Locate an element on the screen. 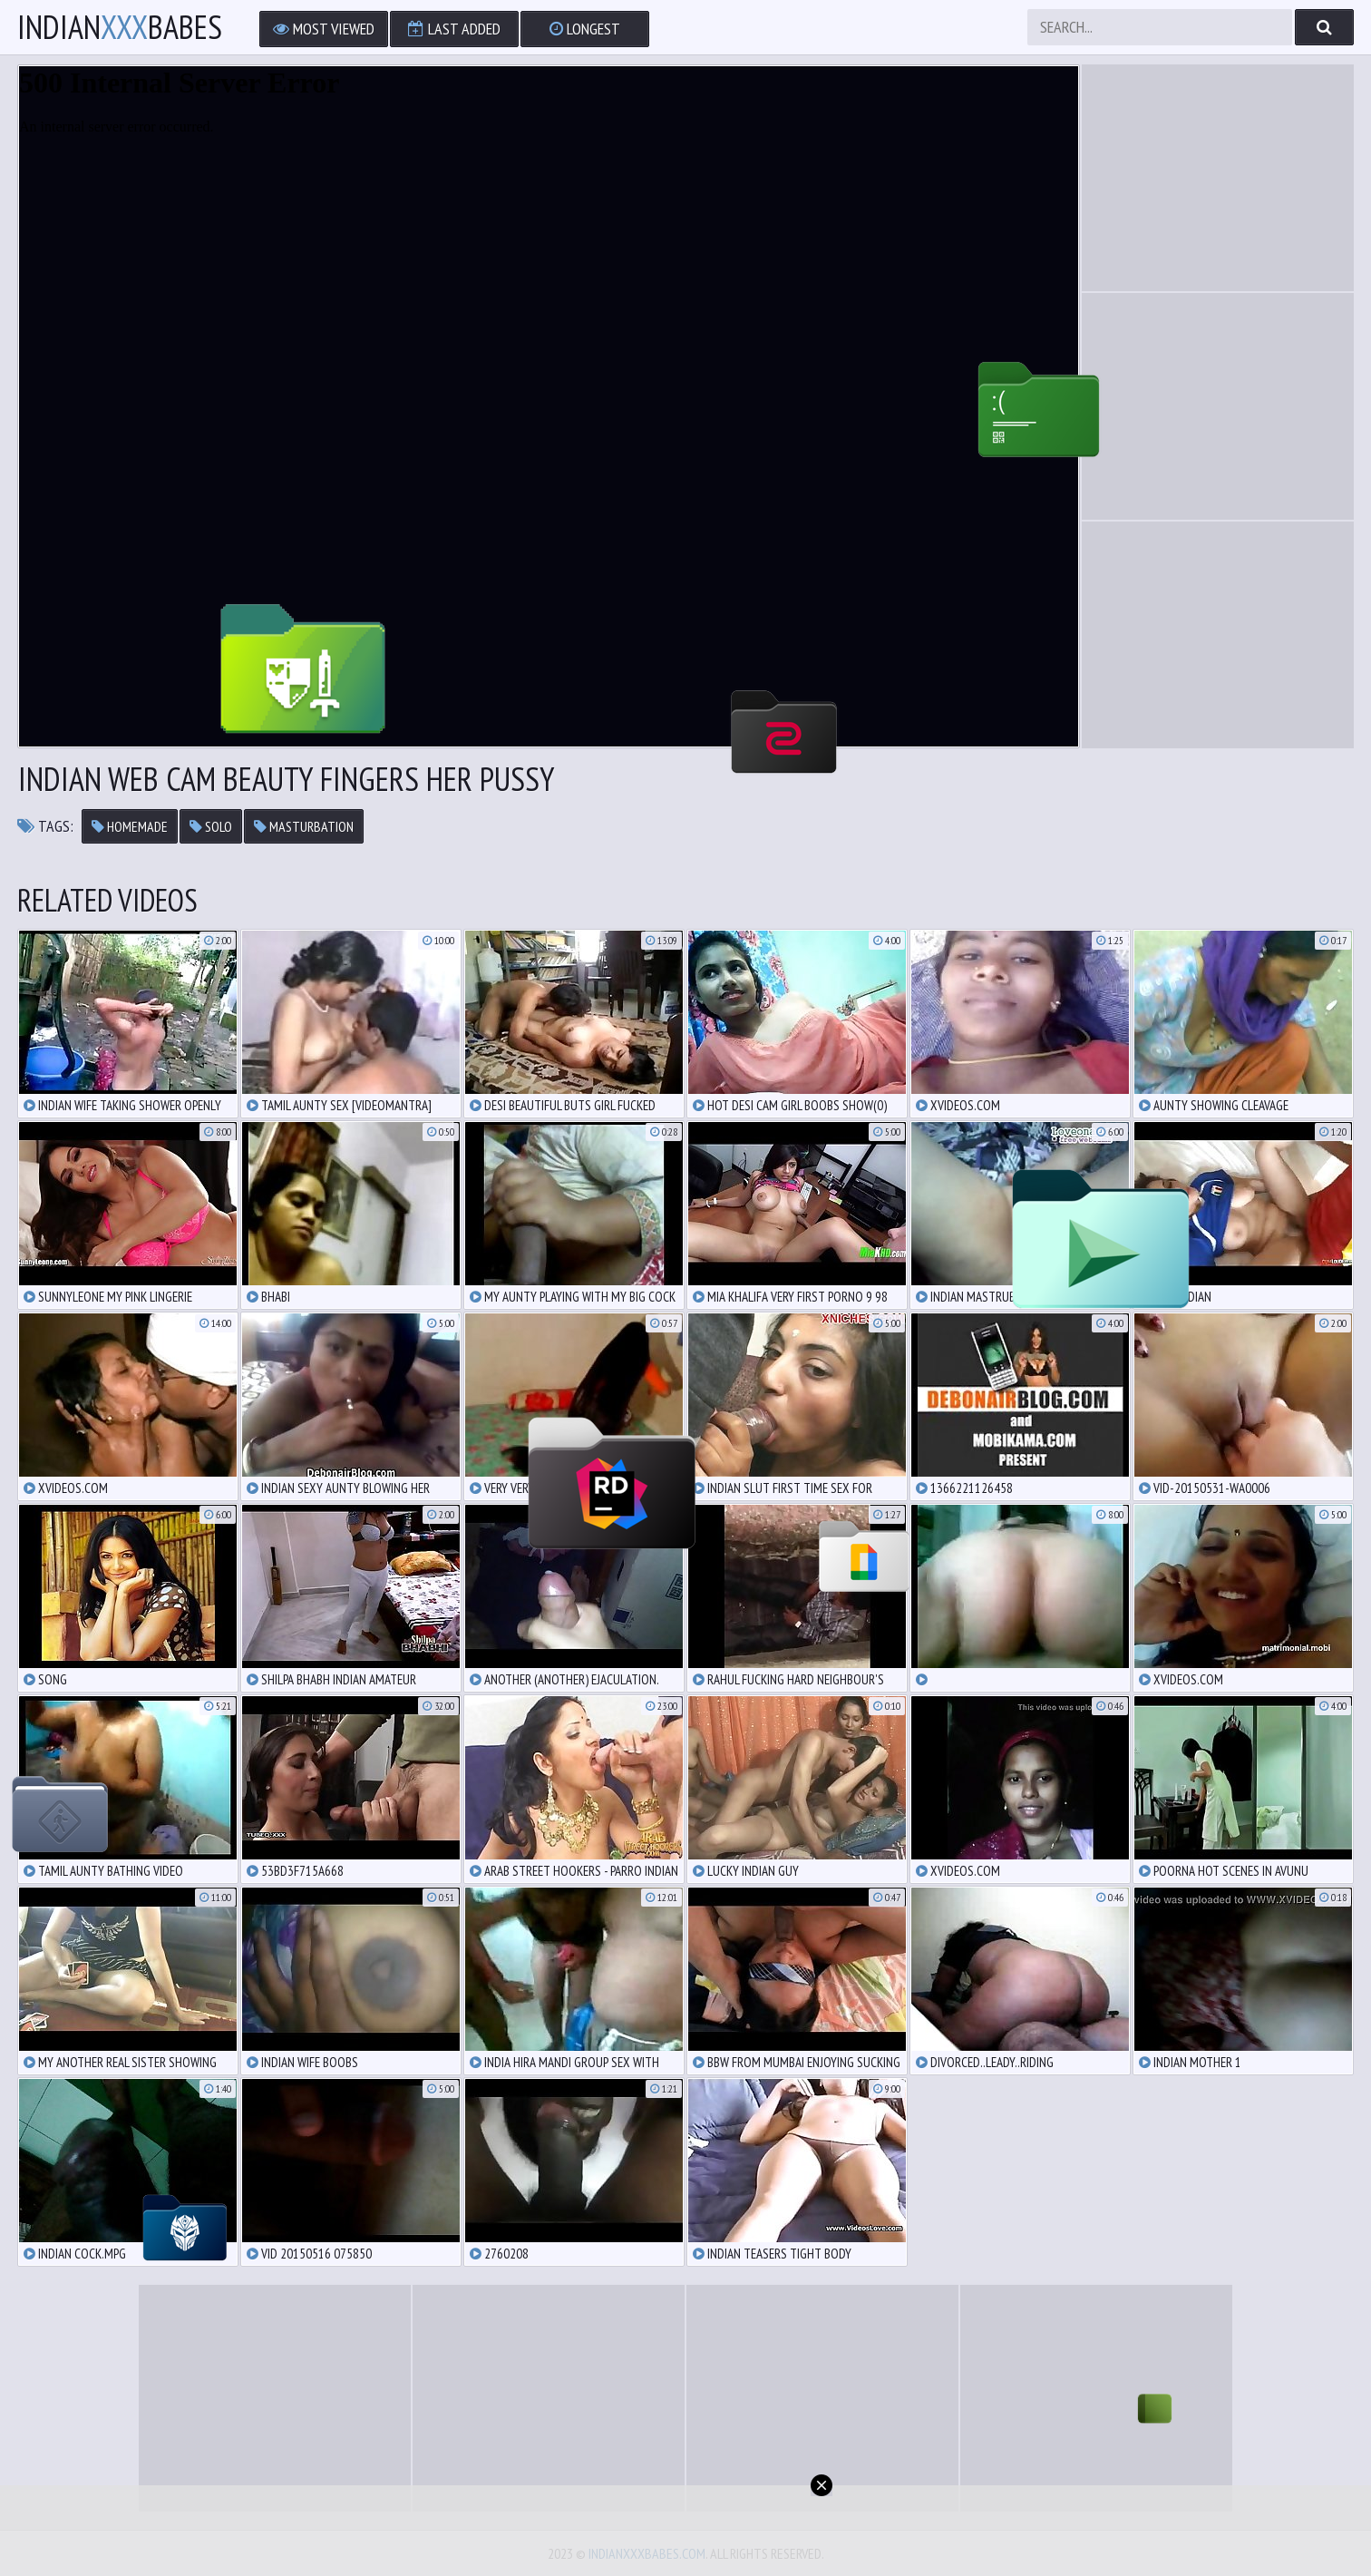 Image resolution: width=1371 pixels, height=2576 pixels. open game development projects folder is located at coordinates (303, 673).